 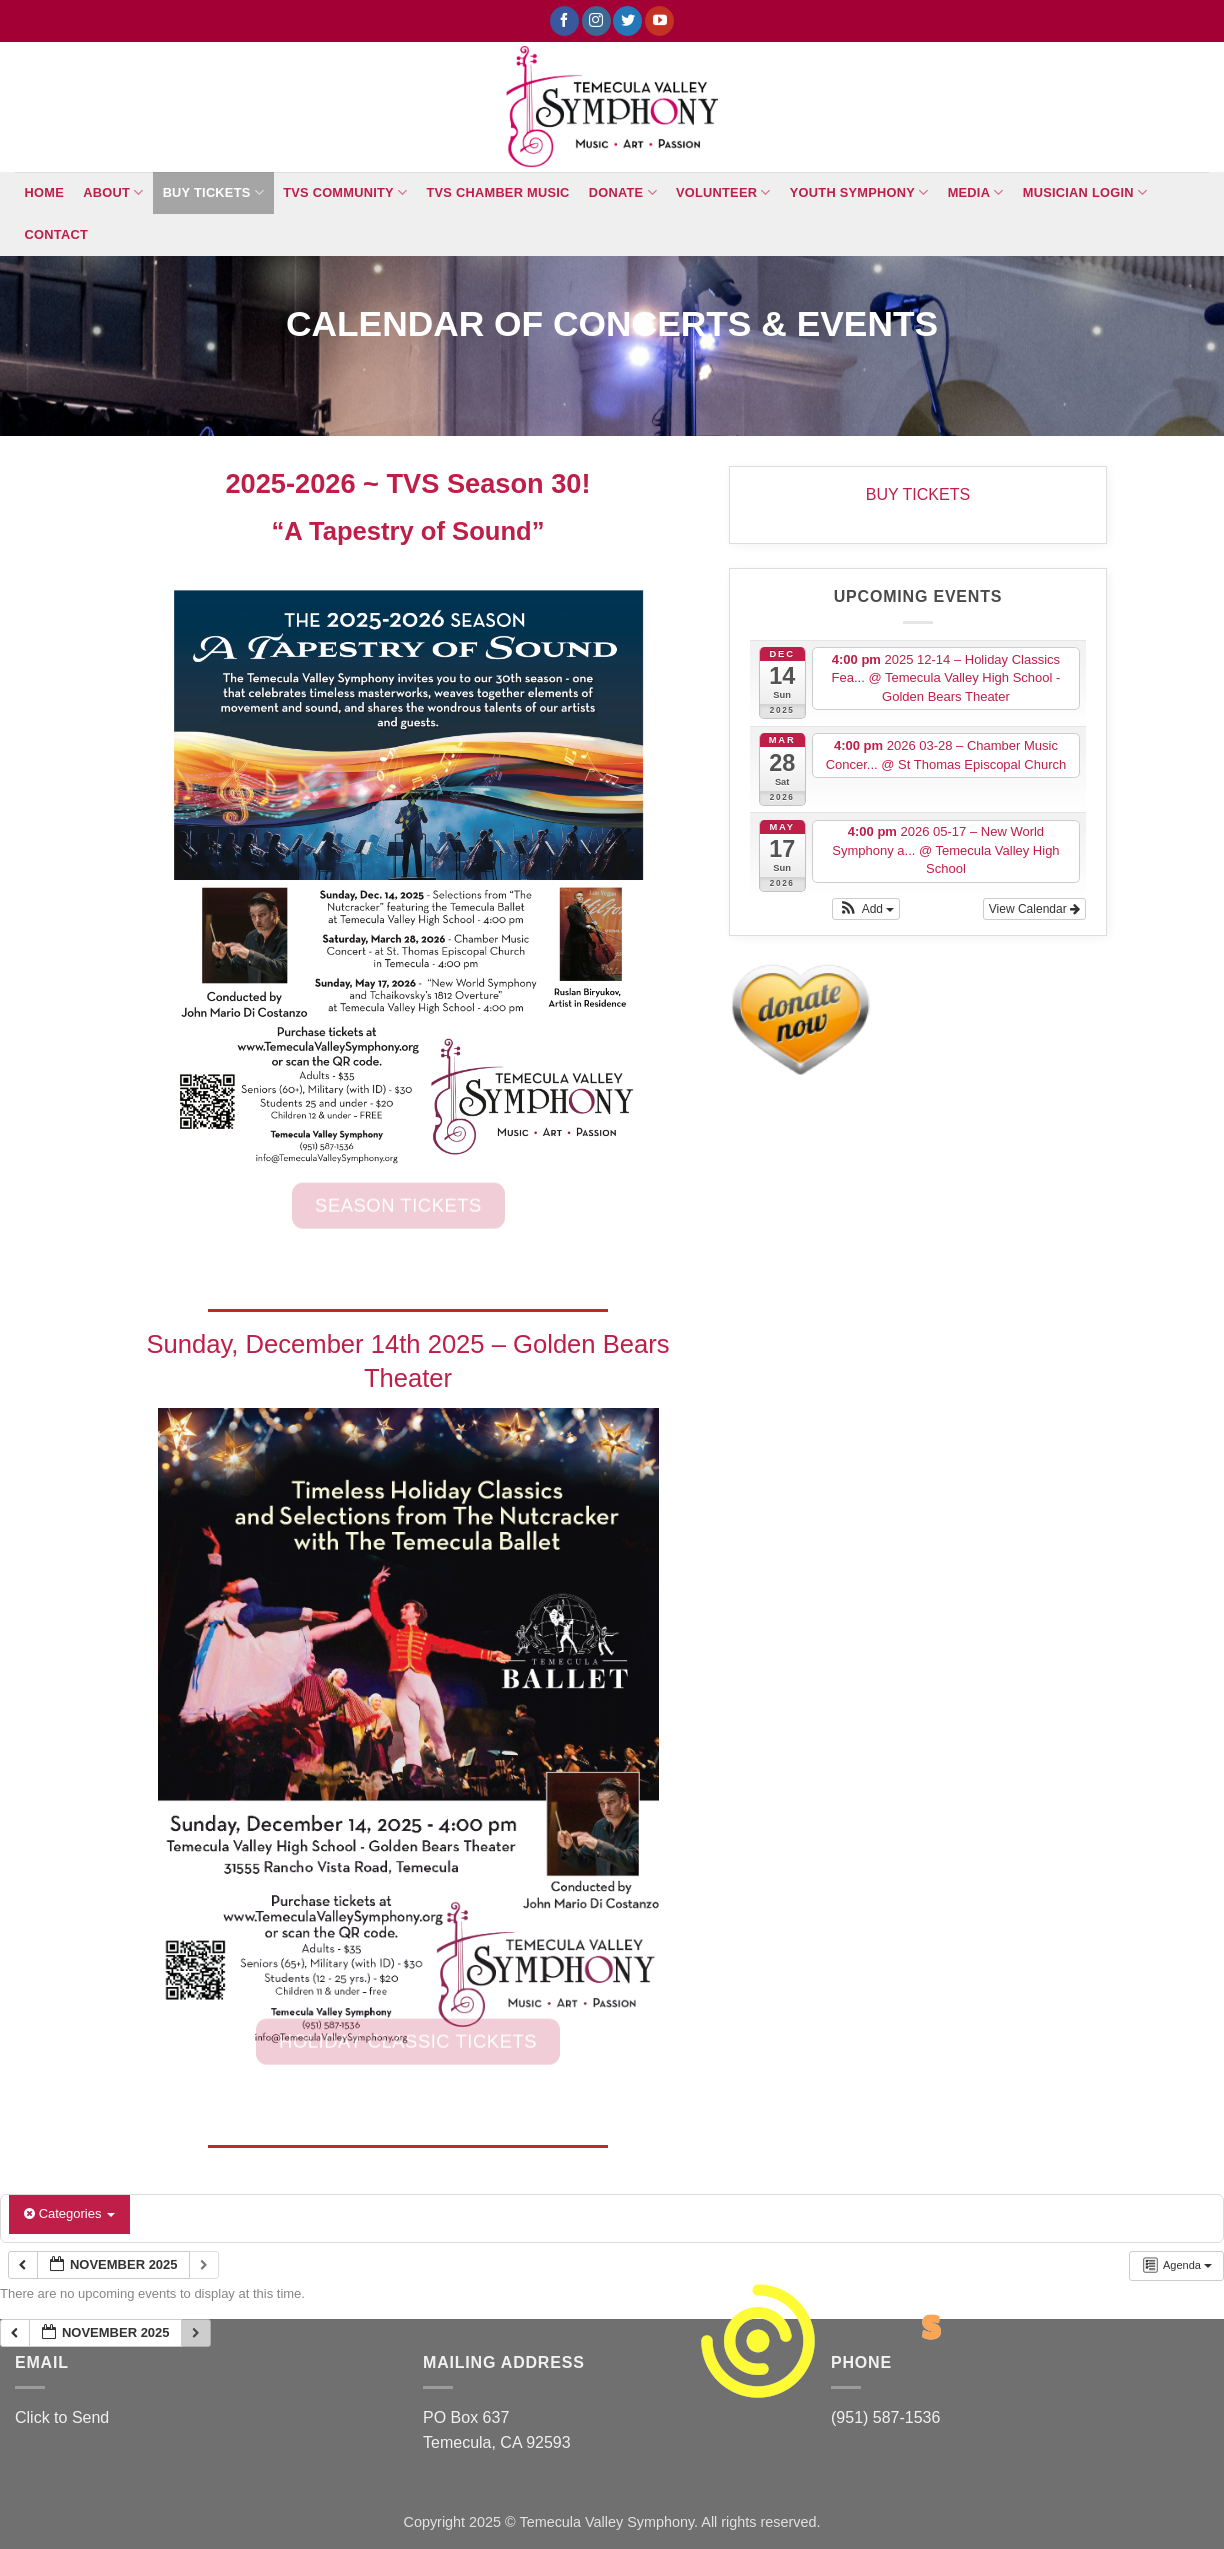 What do you see at coordinates (758, 2341) in the screenshot?
I see `view radial chart or arc graph data` at bounding box center [758, 2341].